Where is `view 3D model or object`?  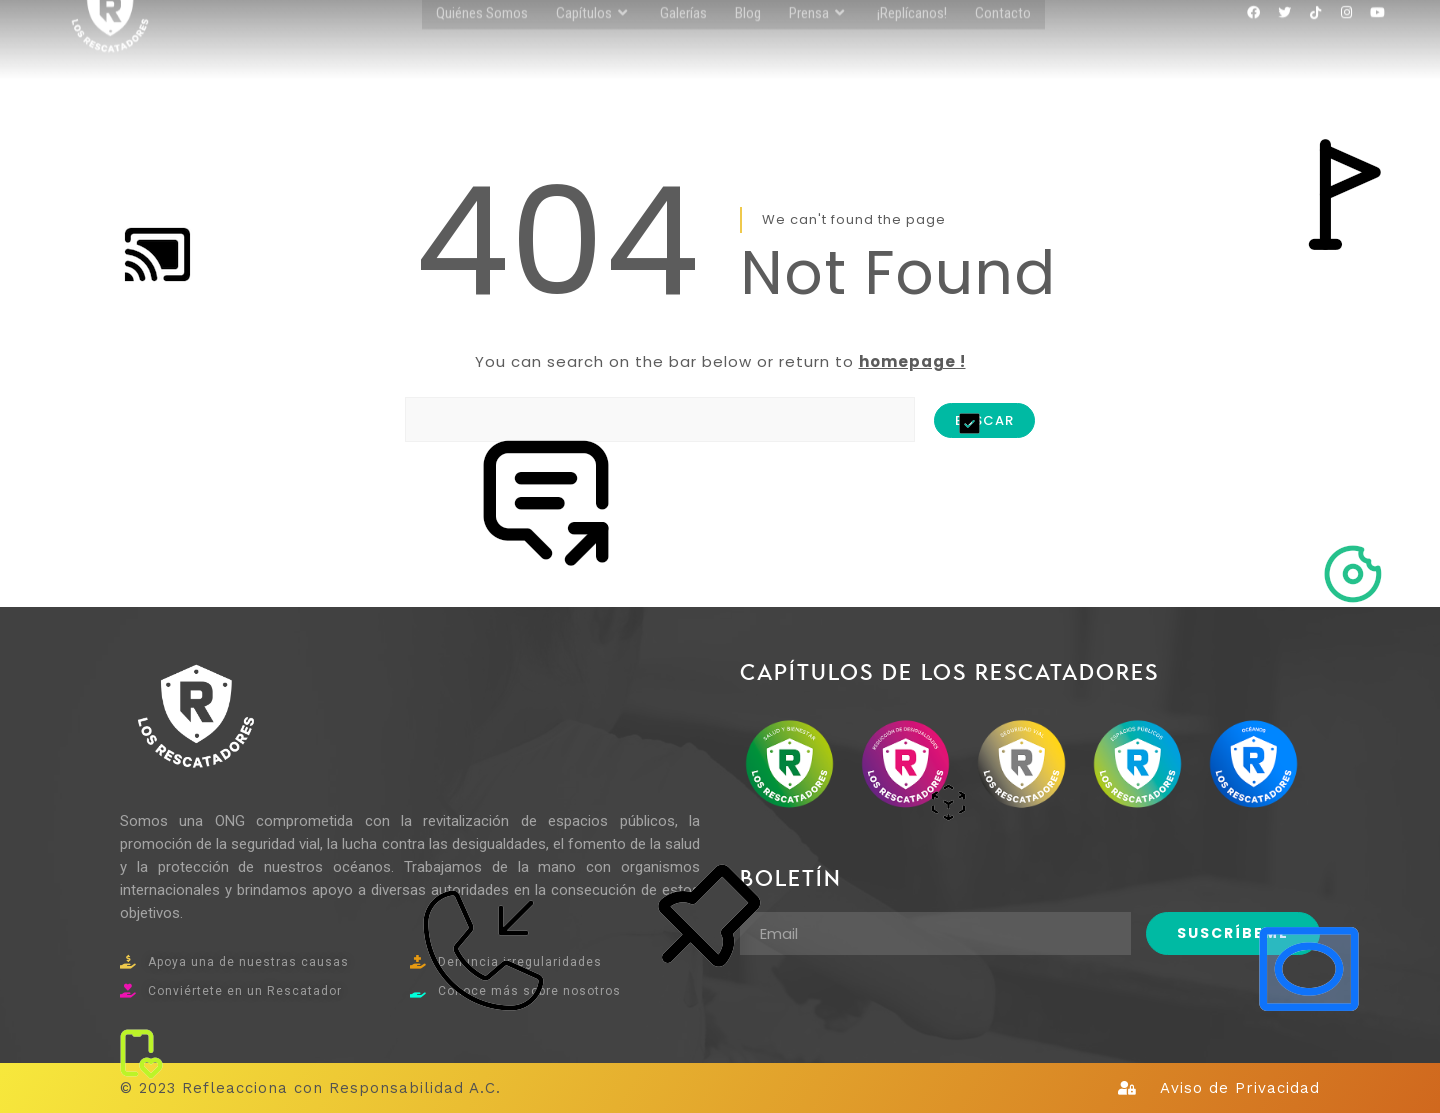 view 3D model or object is located at coordinates (948, 802).